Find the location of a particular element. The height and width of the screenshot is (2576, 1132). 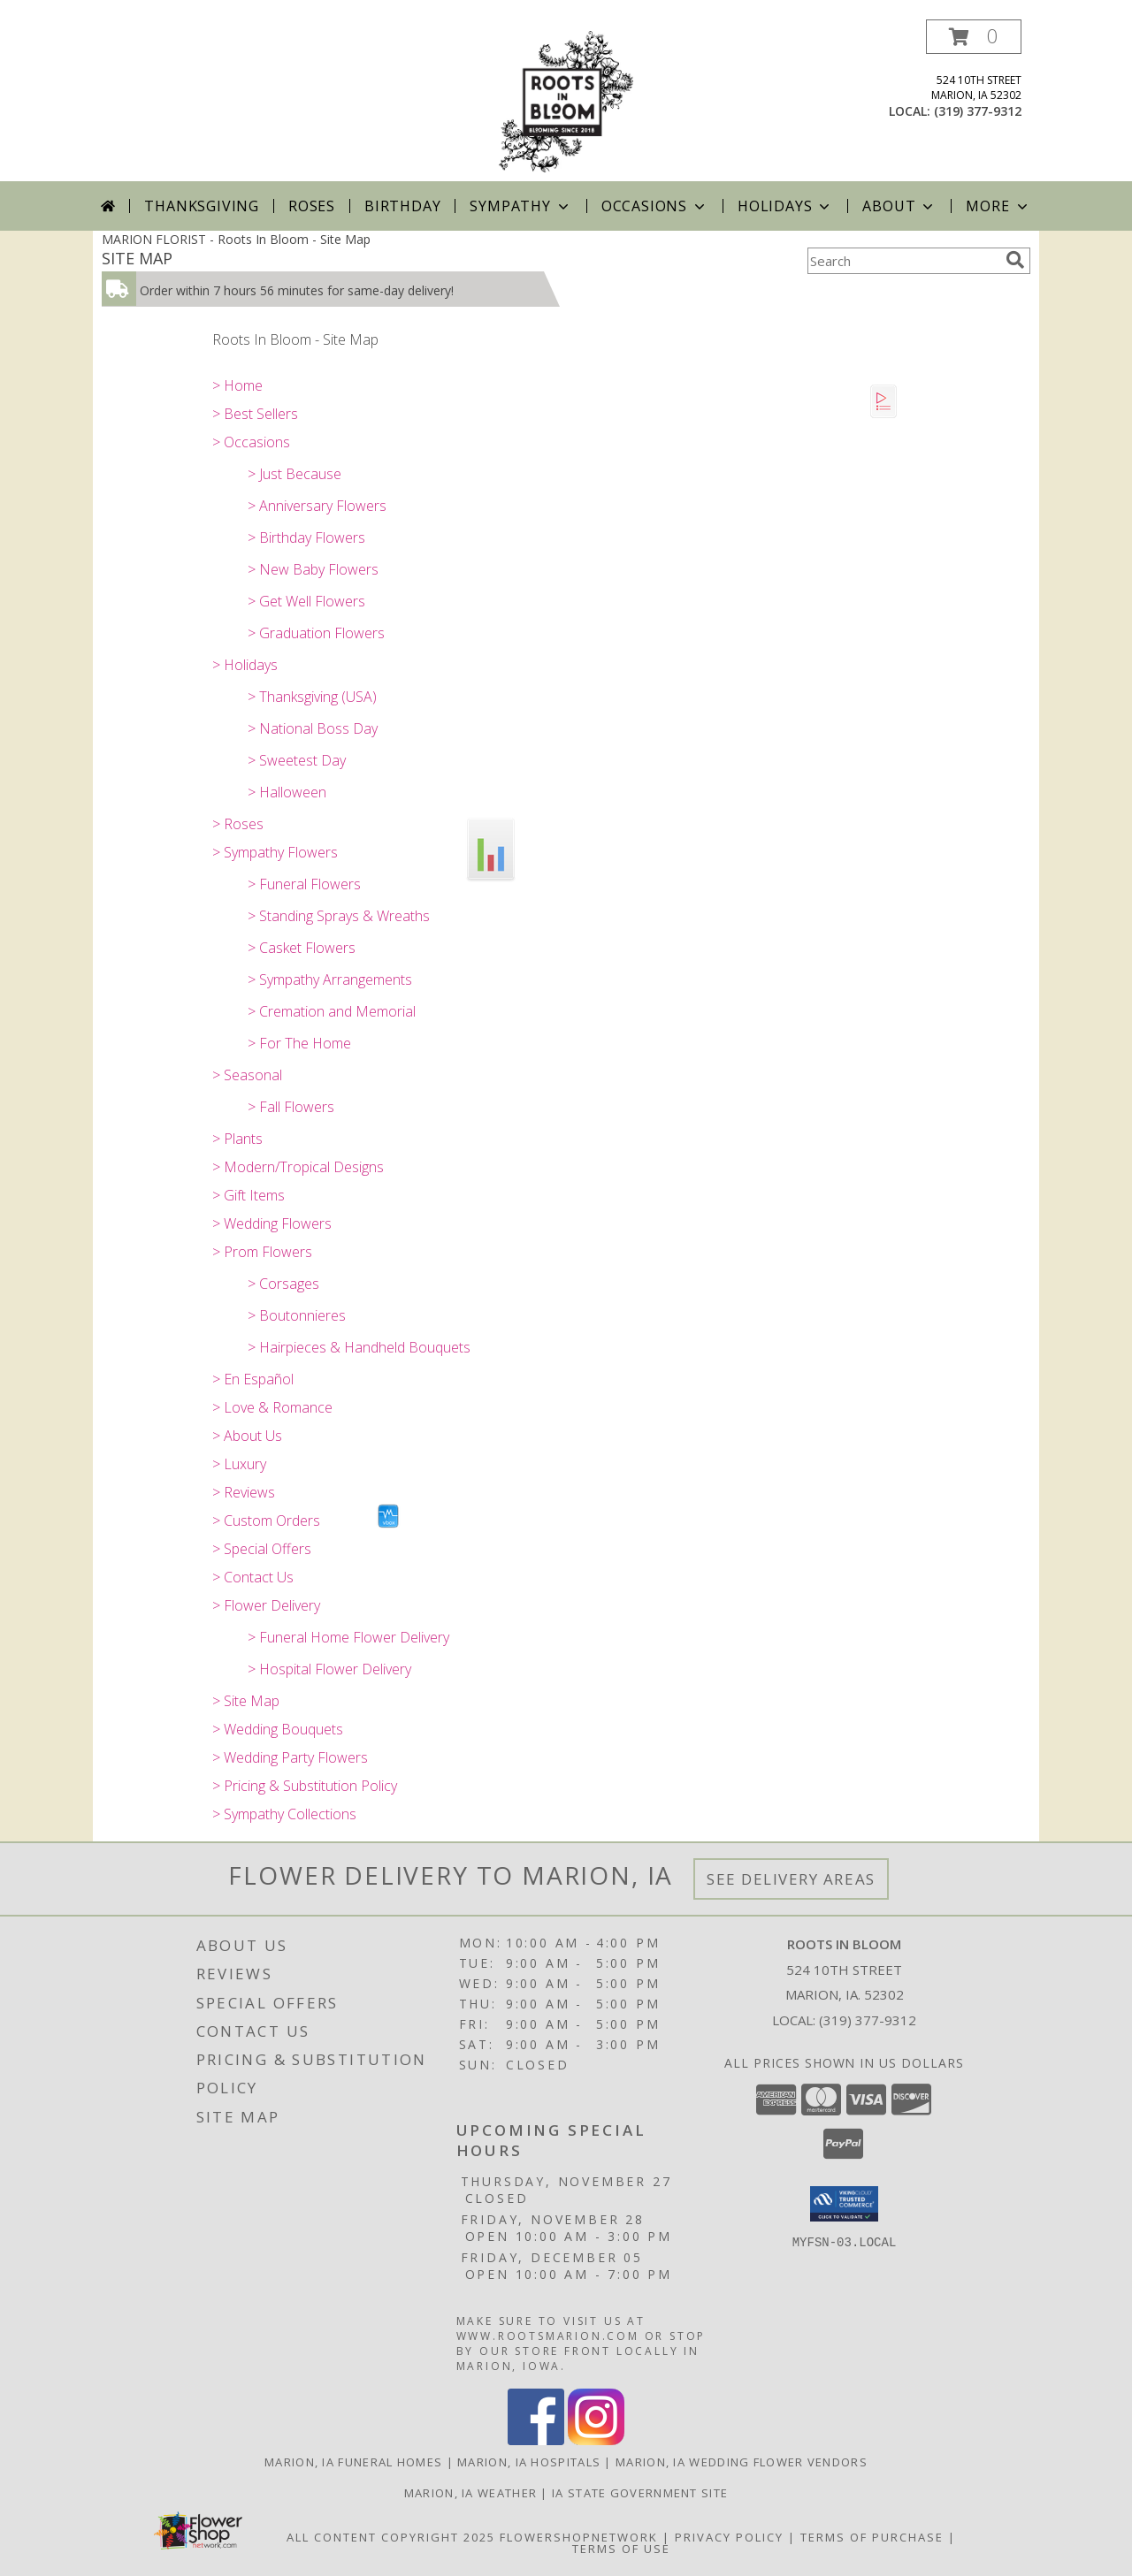

open an opendocument chart template file is located at coordinates (491, 849).